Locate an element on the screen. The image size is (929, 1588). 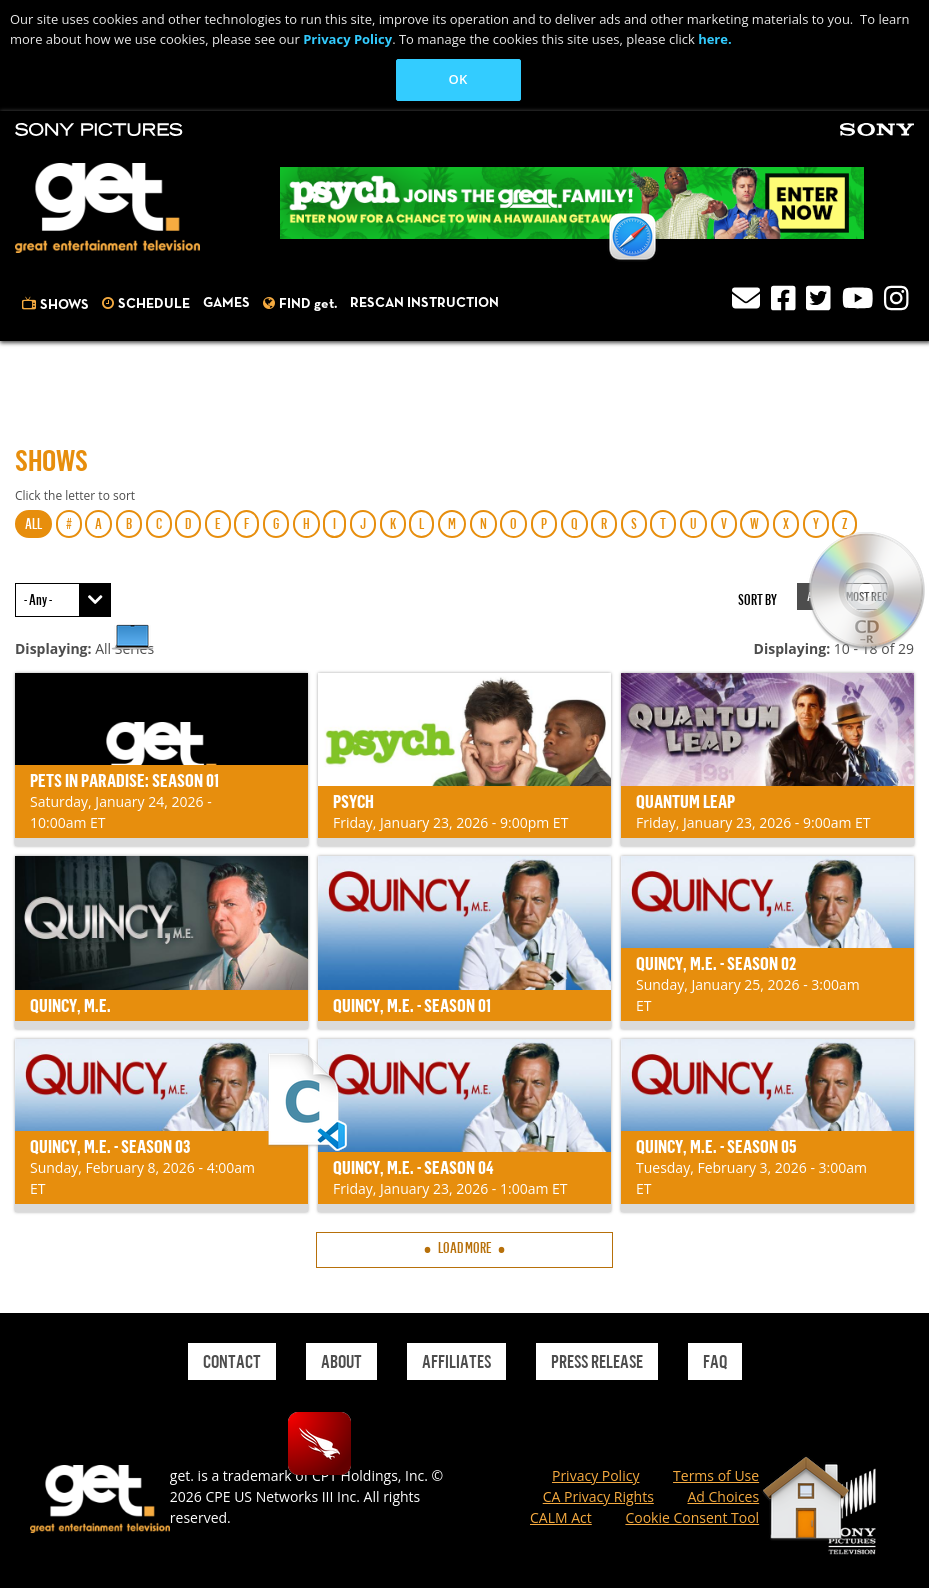
open a C programming file in Visual Studio Code is located at coordinates (303, 1101).